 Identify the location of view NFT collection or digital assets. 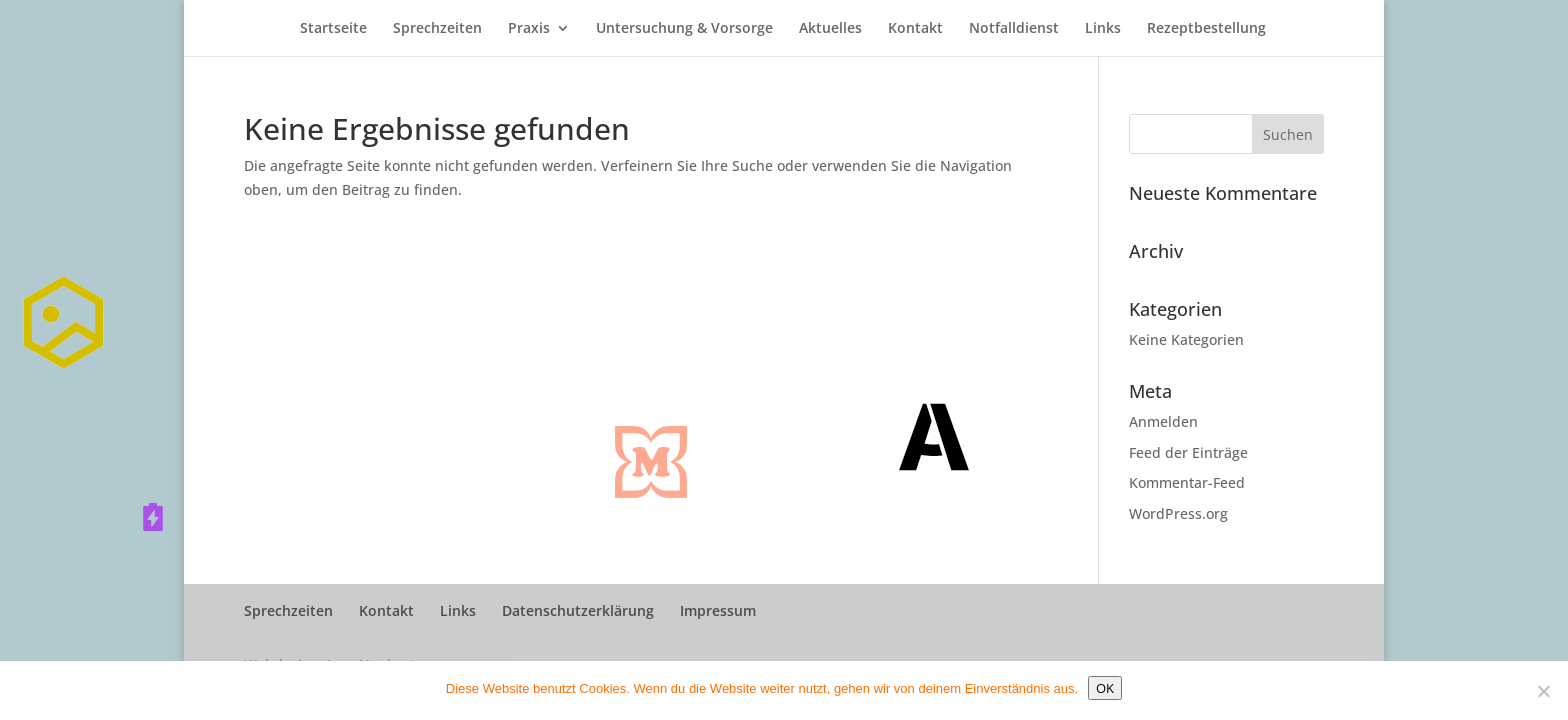
(63, 322).